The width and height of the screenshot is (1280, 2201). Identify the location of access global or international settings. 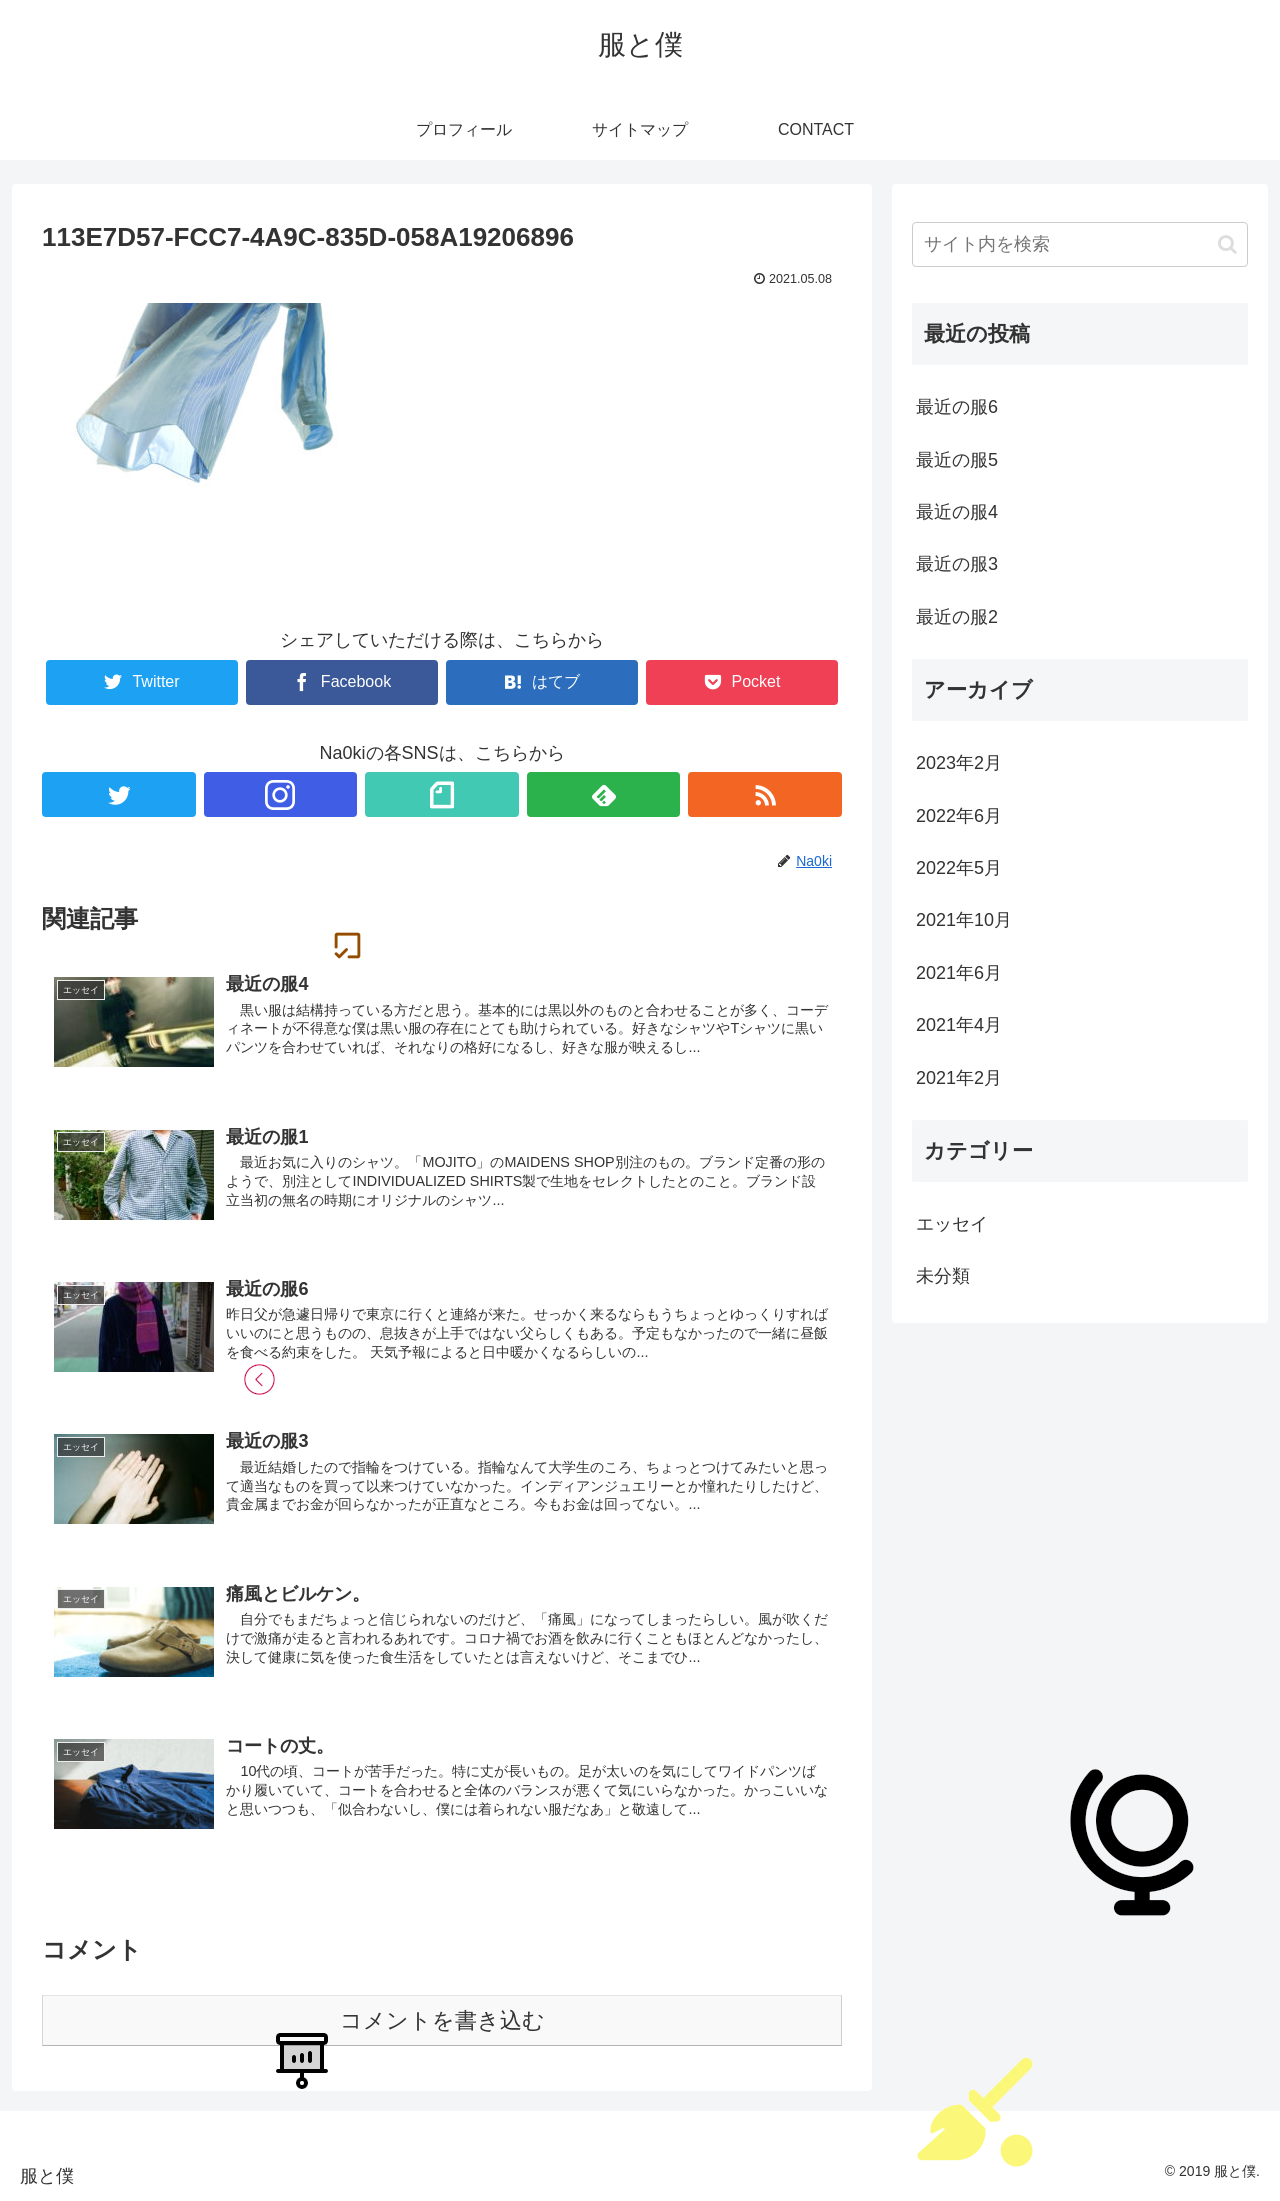
(1137, 1836).